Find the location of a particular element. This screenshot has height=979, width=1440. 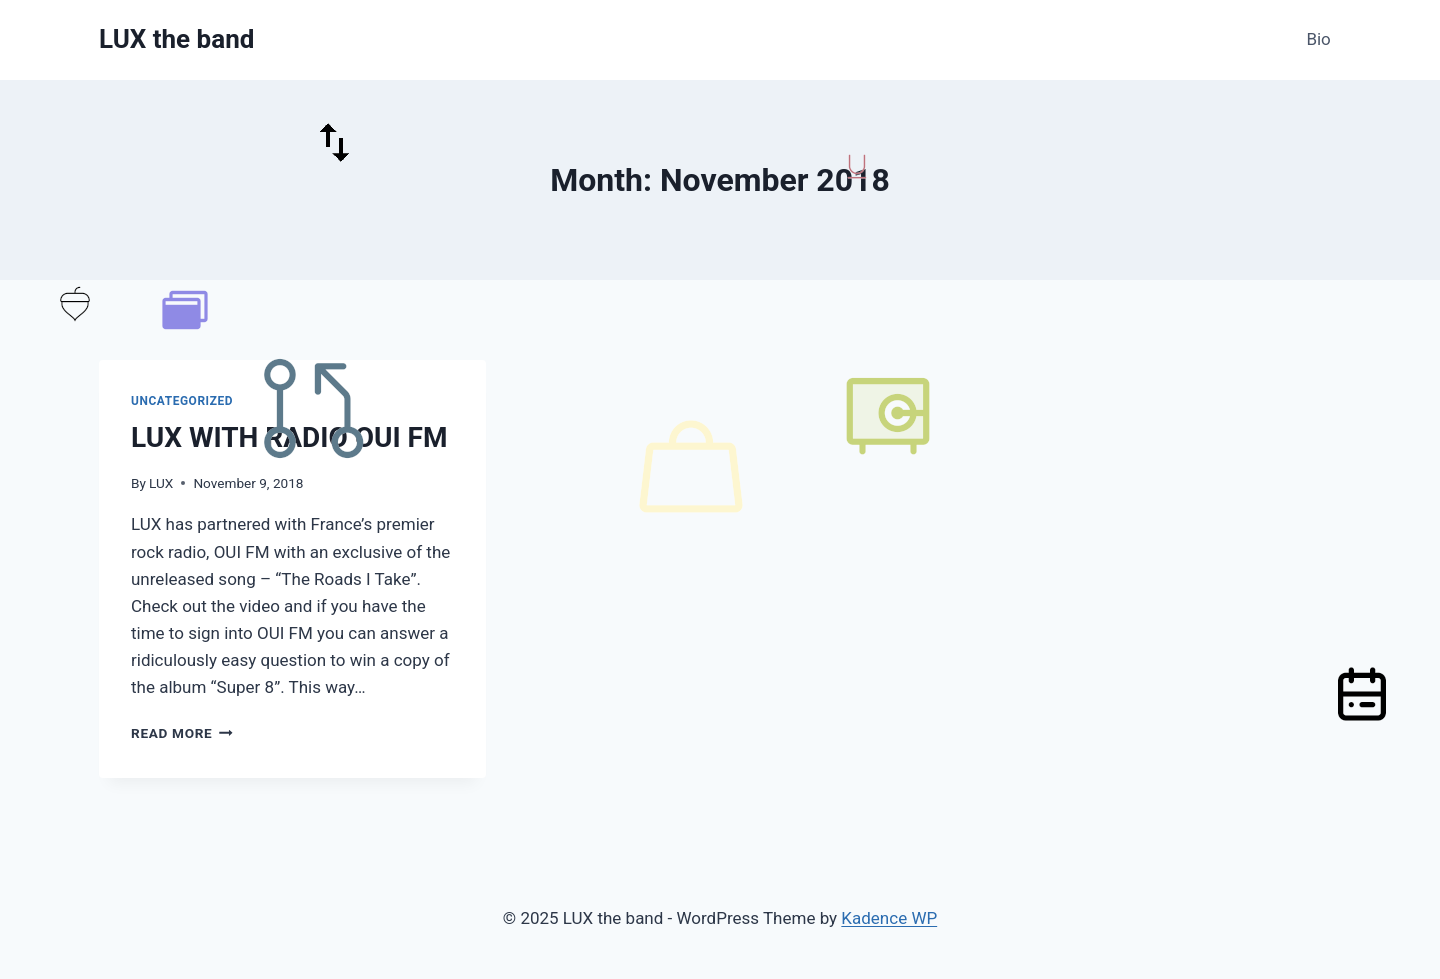

open calendar or date picker is located at coordinates (1362, 694).